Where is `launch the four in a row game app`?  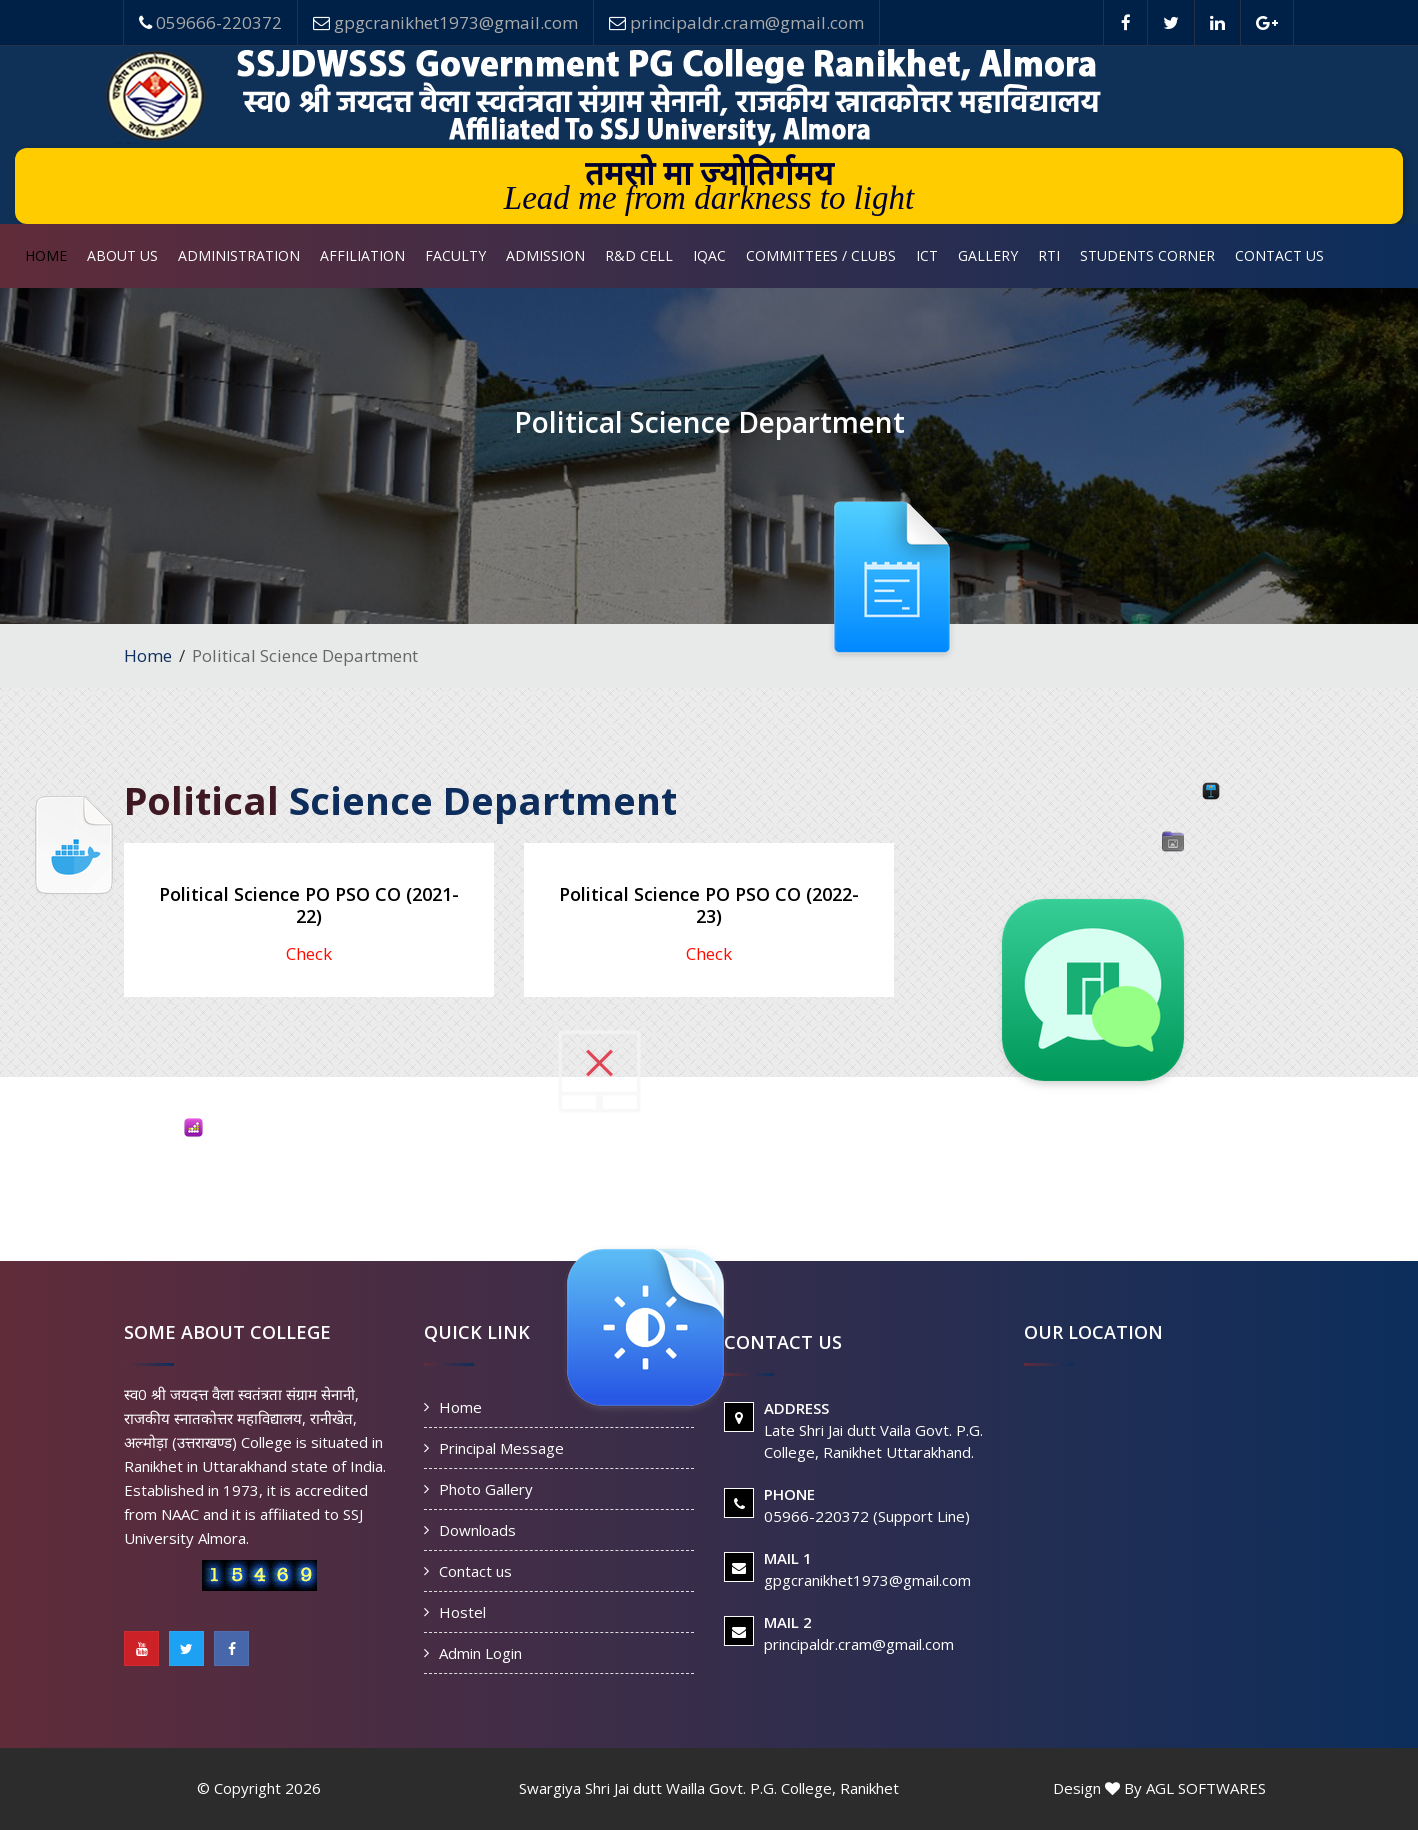 launch the four in a row game app is located at coordinates (193, 1127).